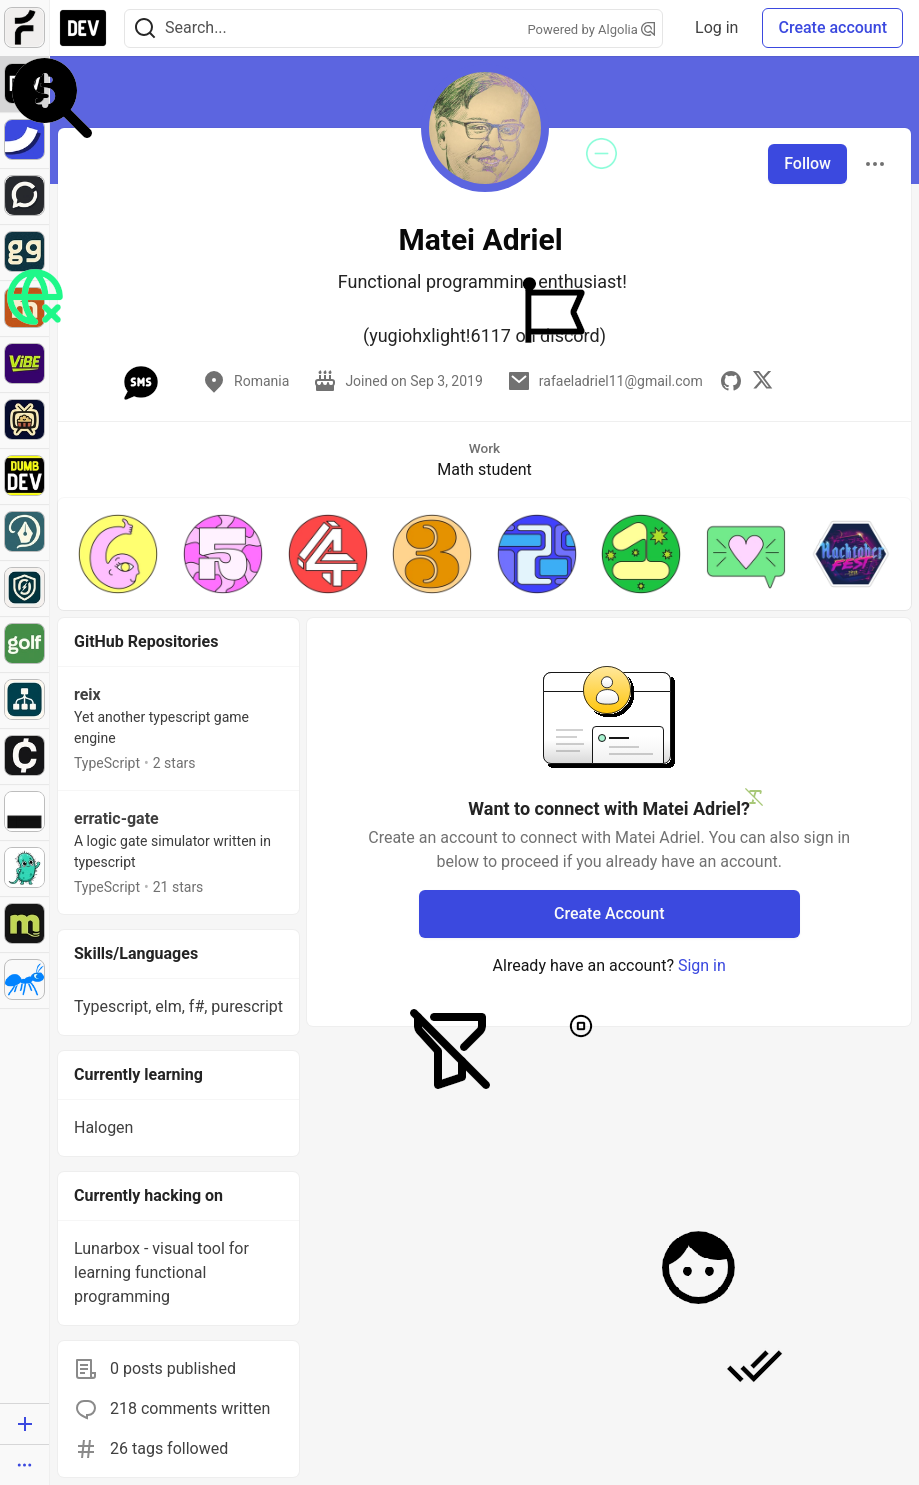  What do you see at coordinates (601, 153) in the screenshot?
I see `remove an item from a list or cart` at bounding box center [601, 153].